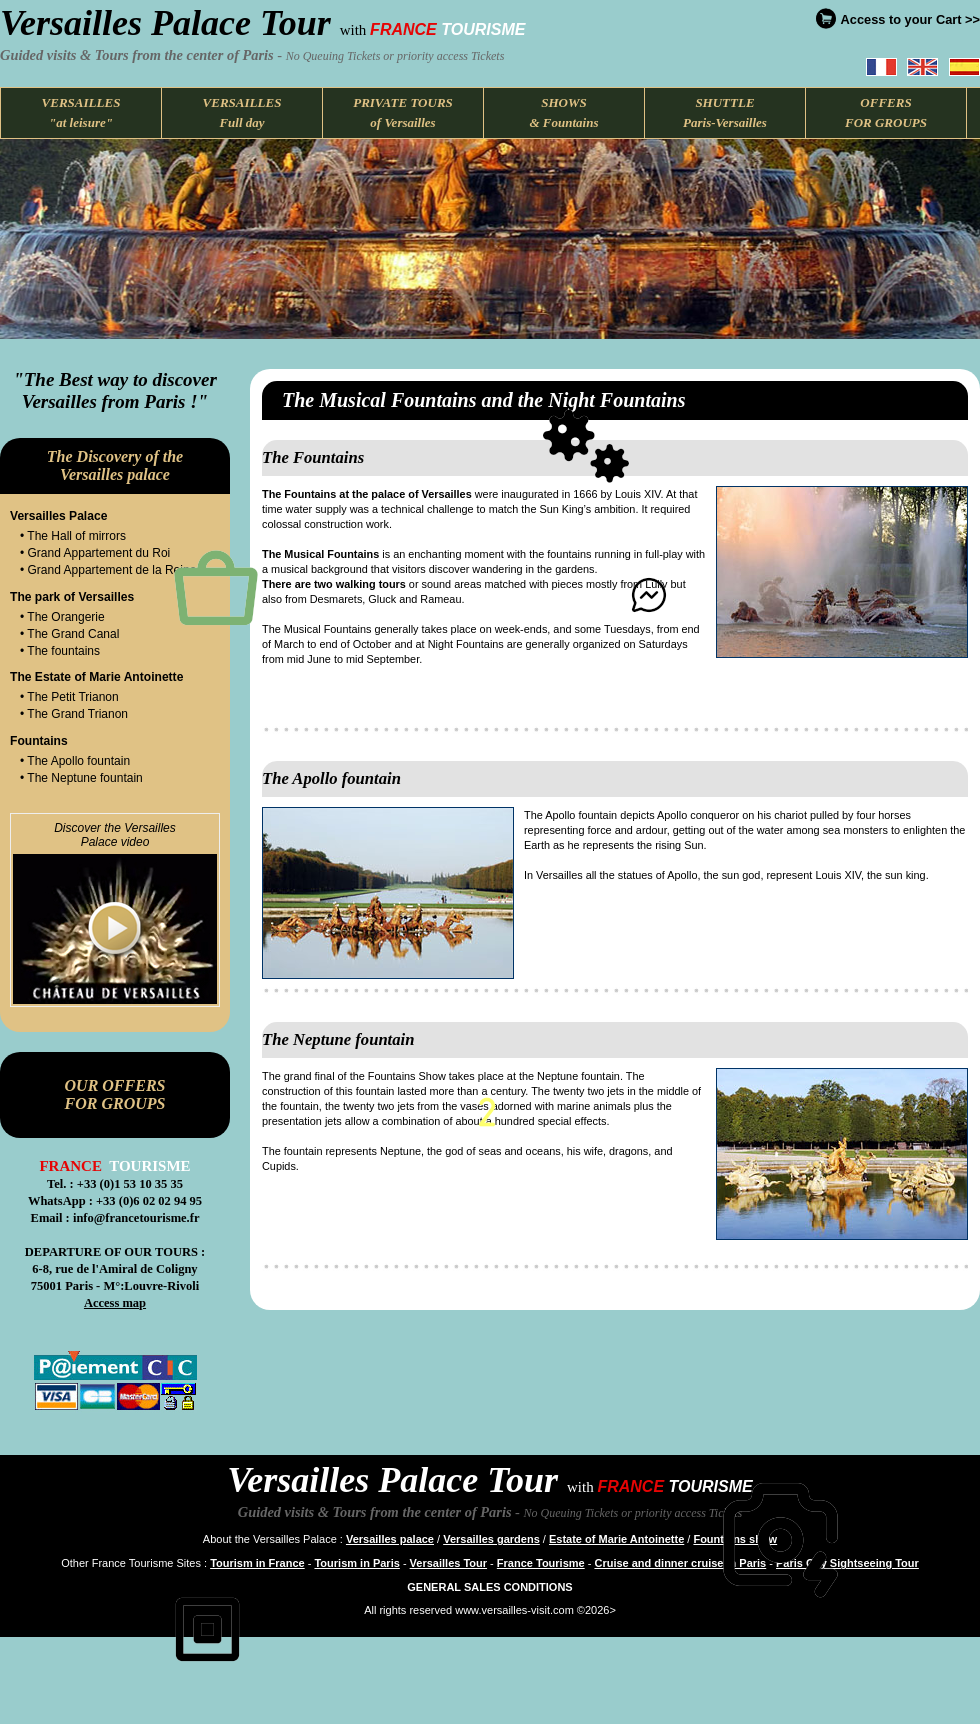 This screenshot has width=980, height=1724. I want to click on view detected viruses or threats, so click(586, 444).